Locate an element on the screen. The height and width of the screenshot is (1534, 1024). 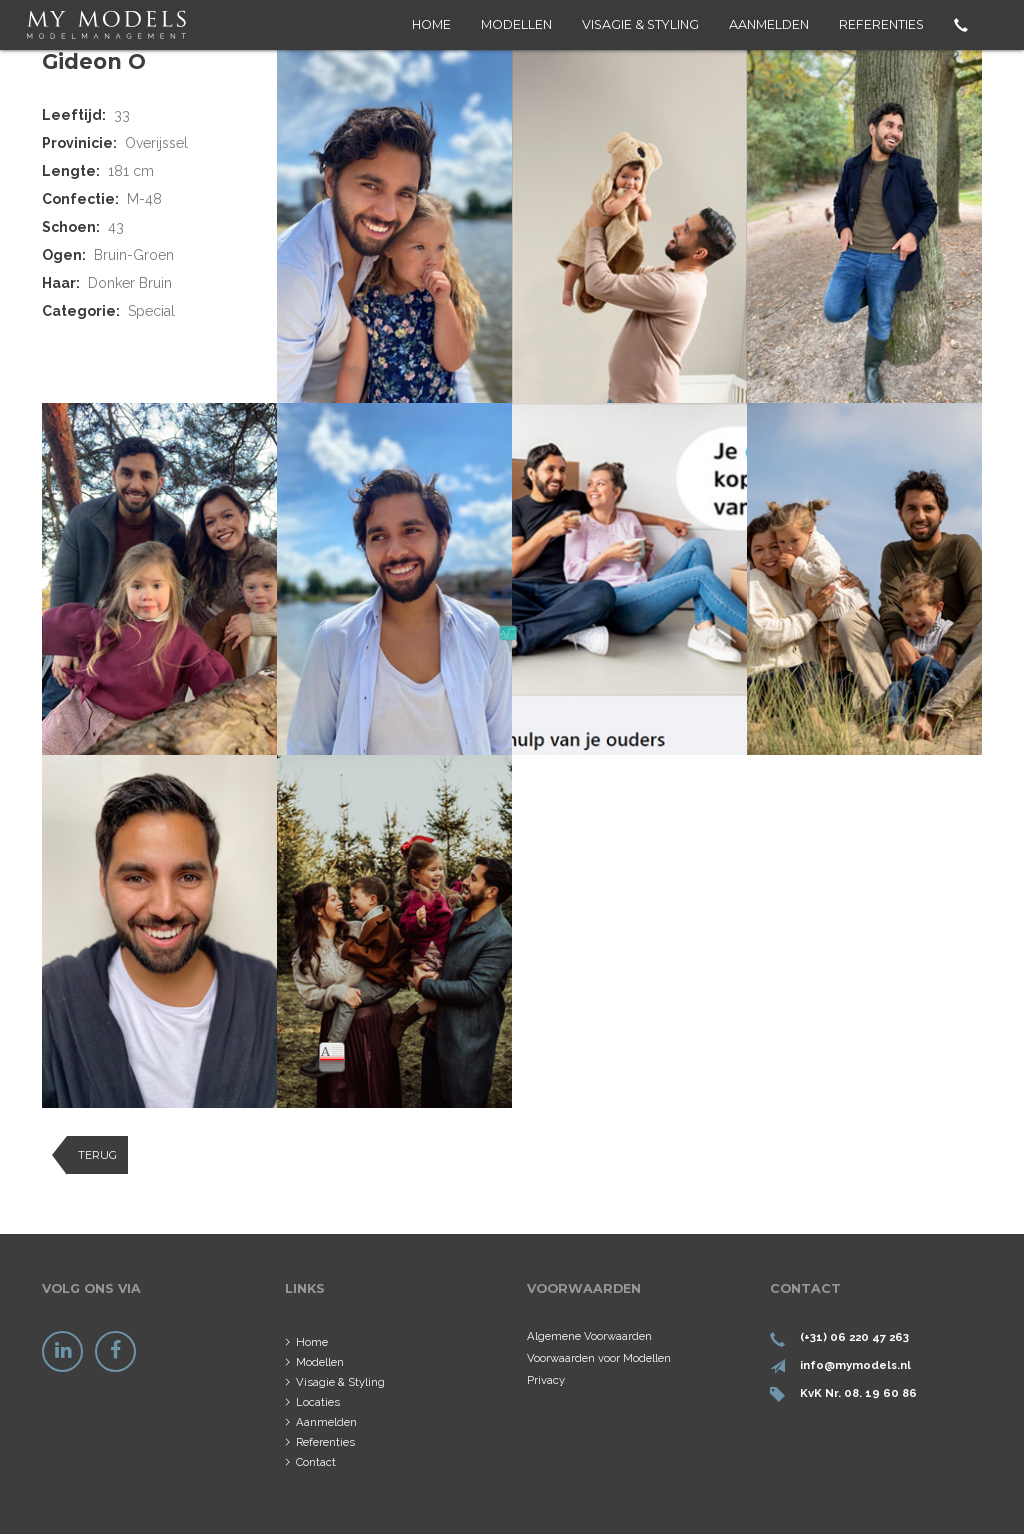
open system usage monitoring app is located at coordinates (508, 633).